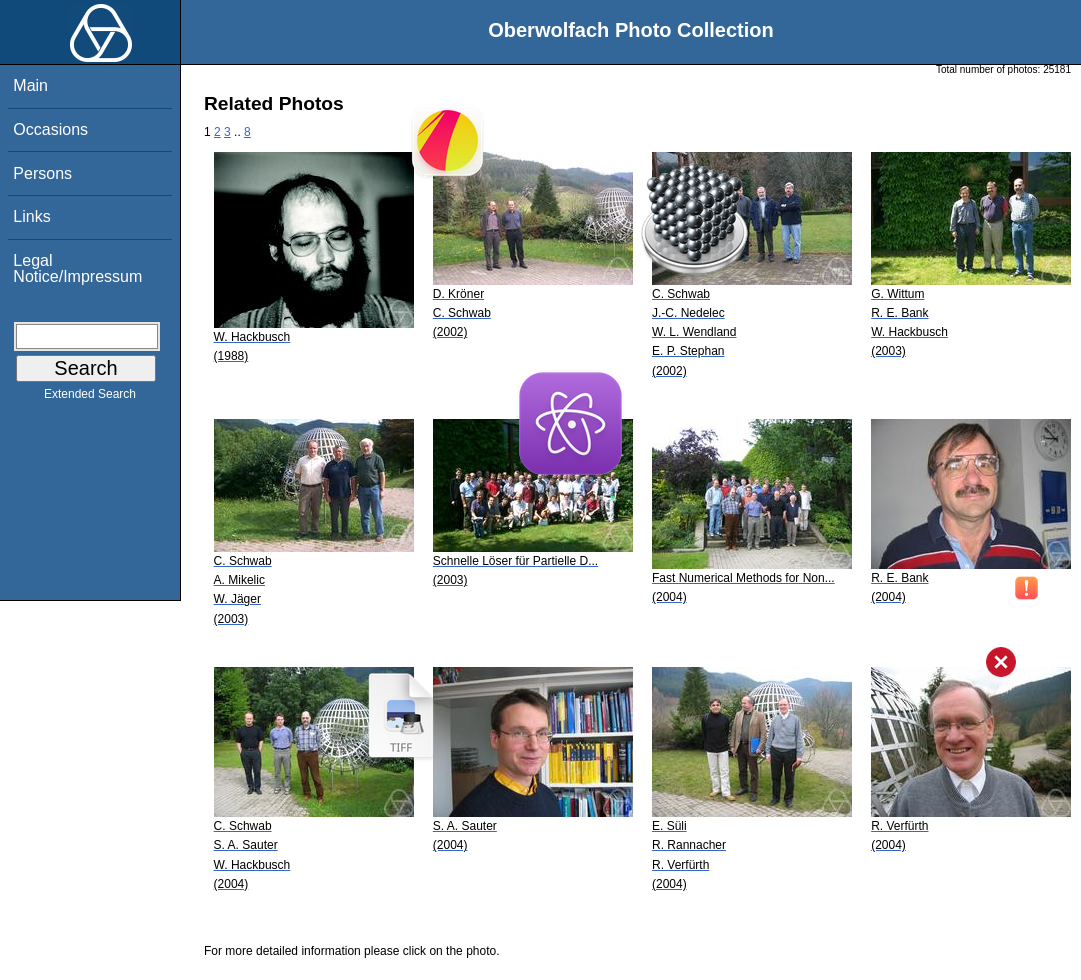 The image size is (1081, 980). What do you see at coordinates (447, 140) in the screenshot?
I see `open gravit designer app` at bounding box center [447, 140].